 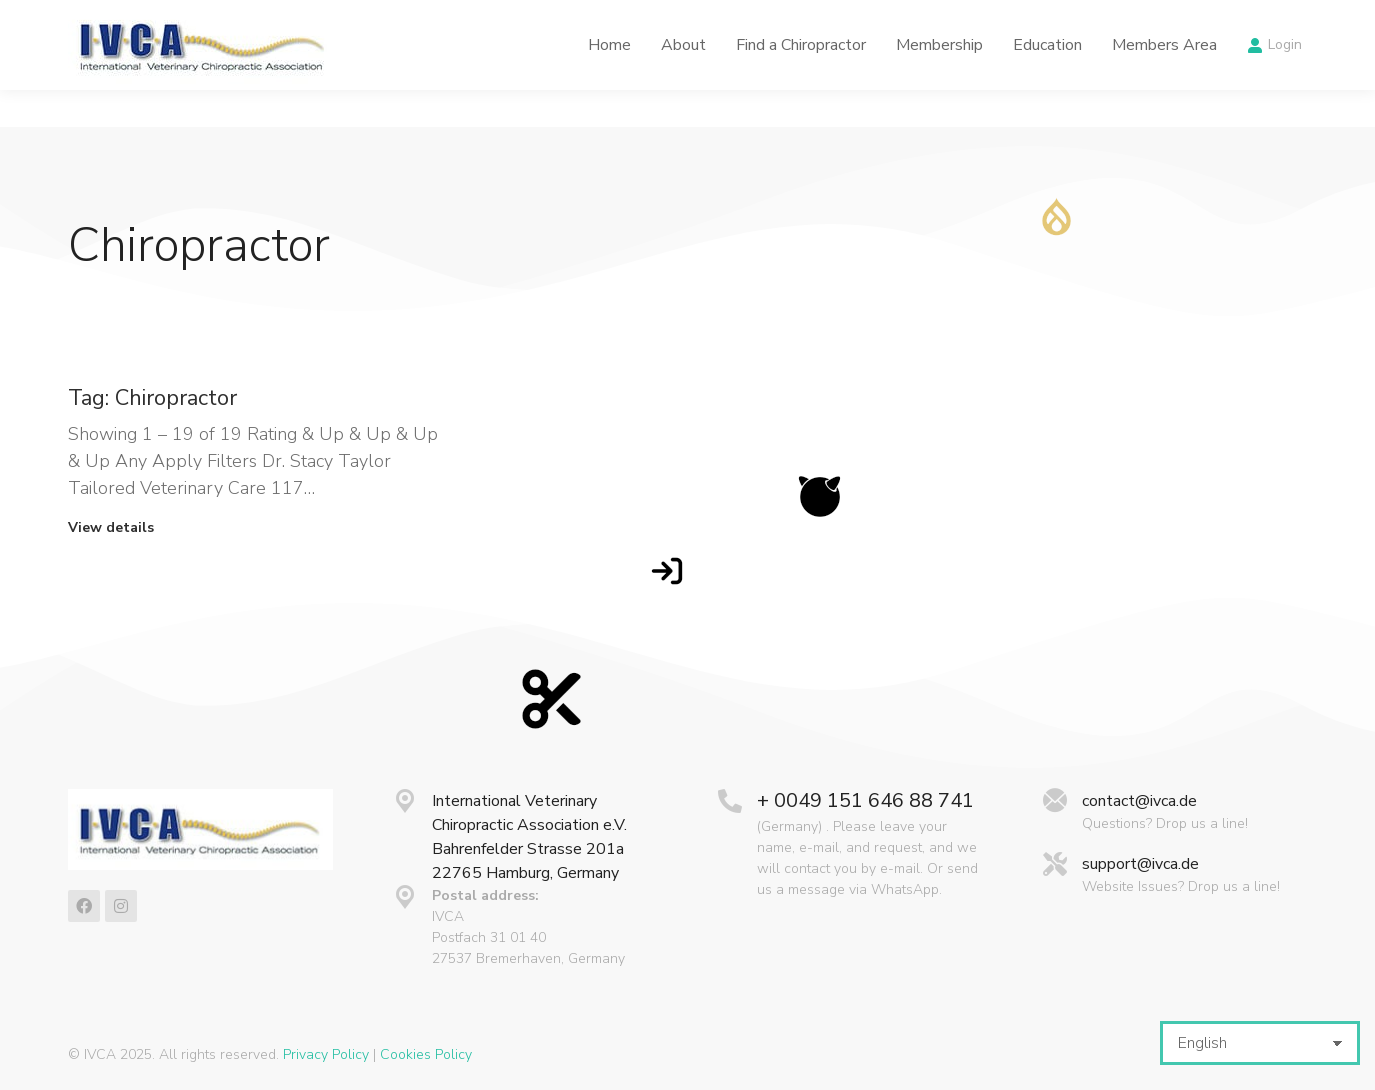 I want to click on log in to your account, so click(x=667, y=571).